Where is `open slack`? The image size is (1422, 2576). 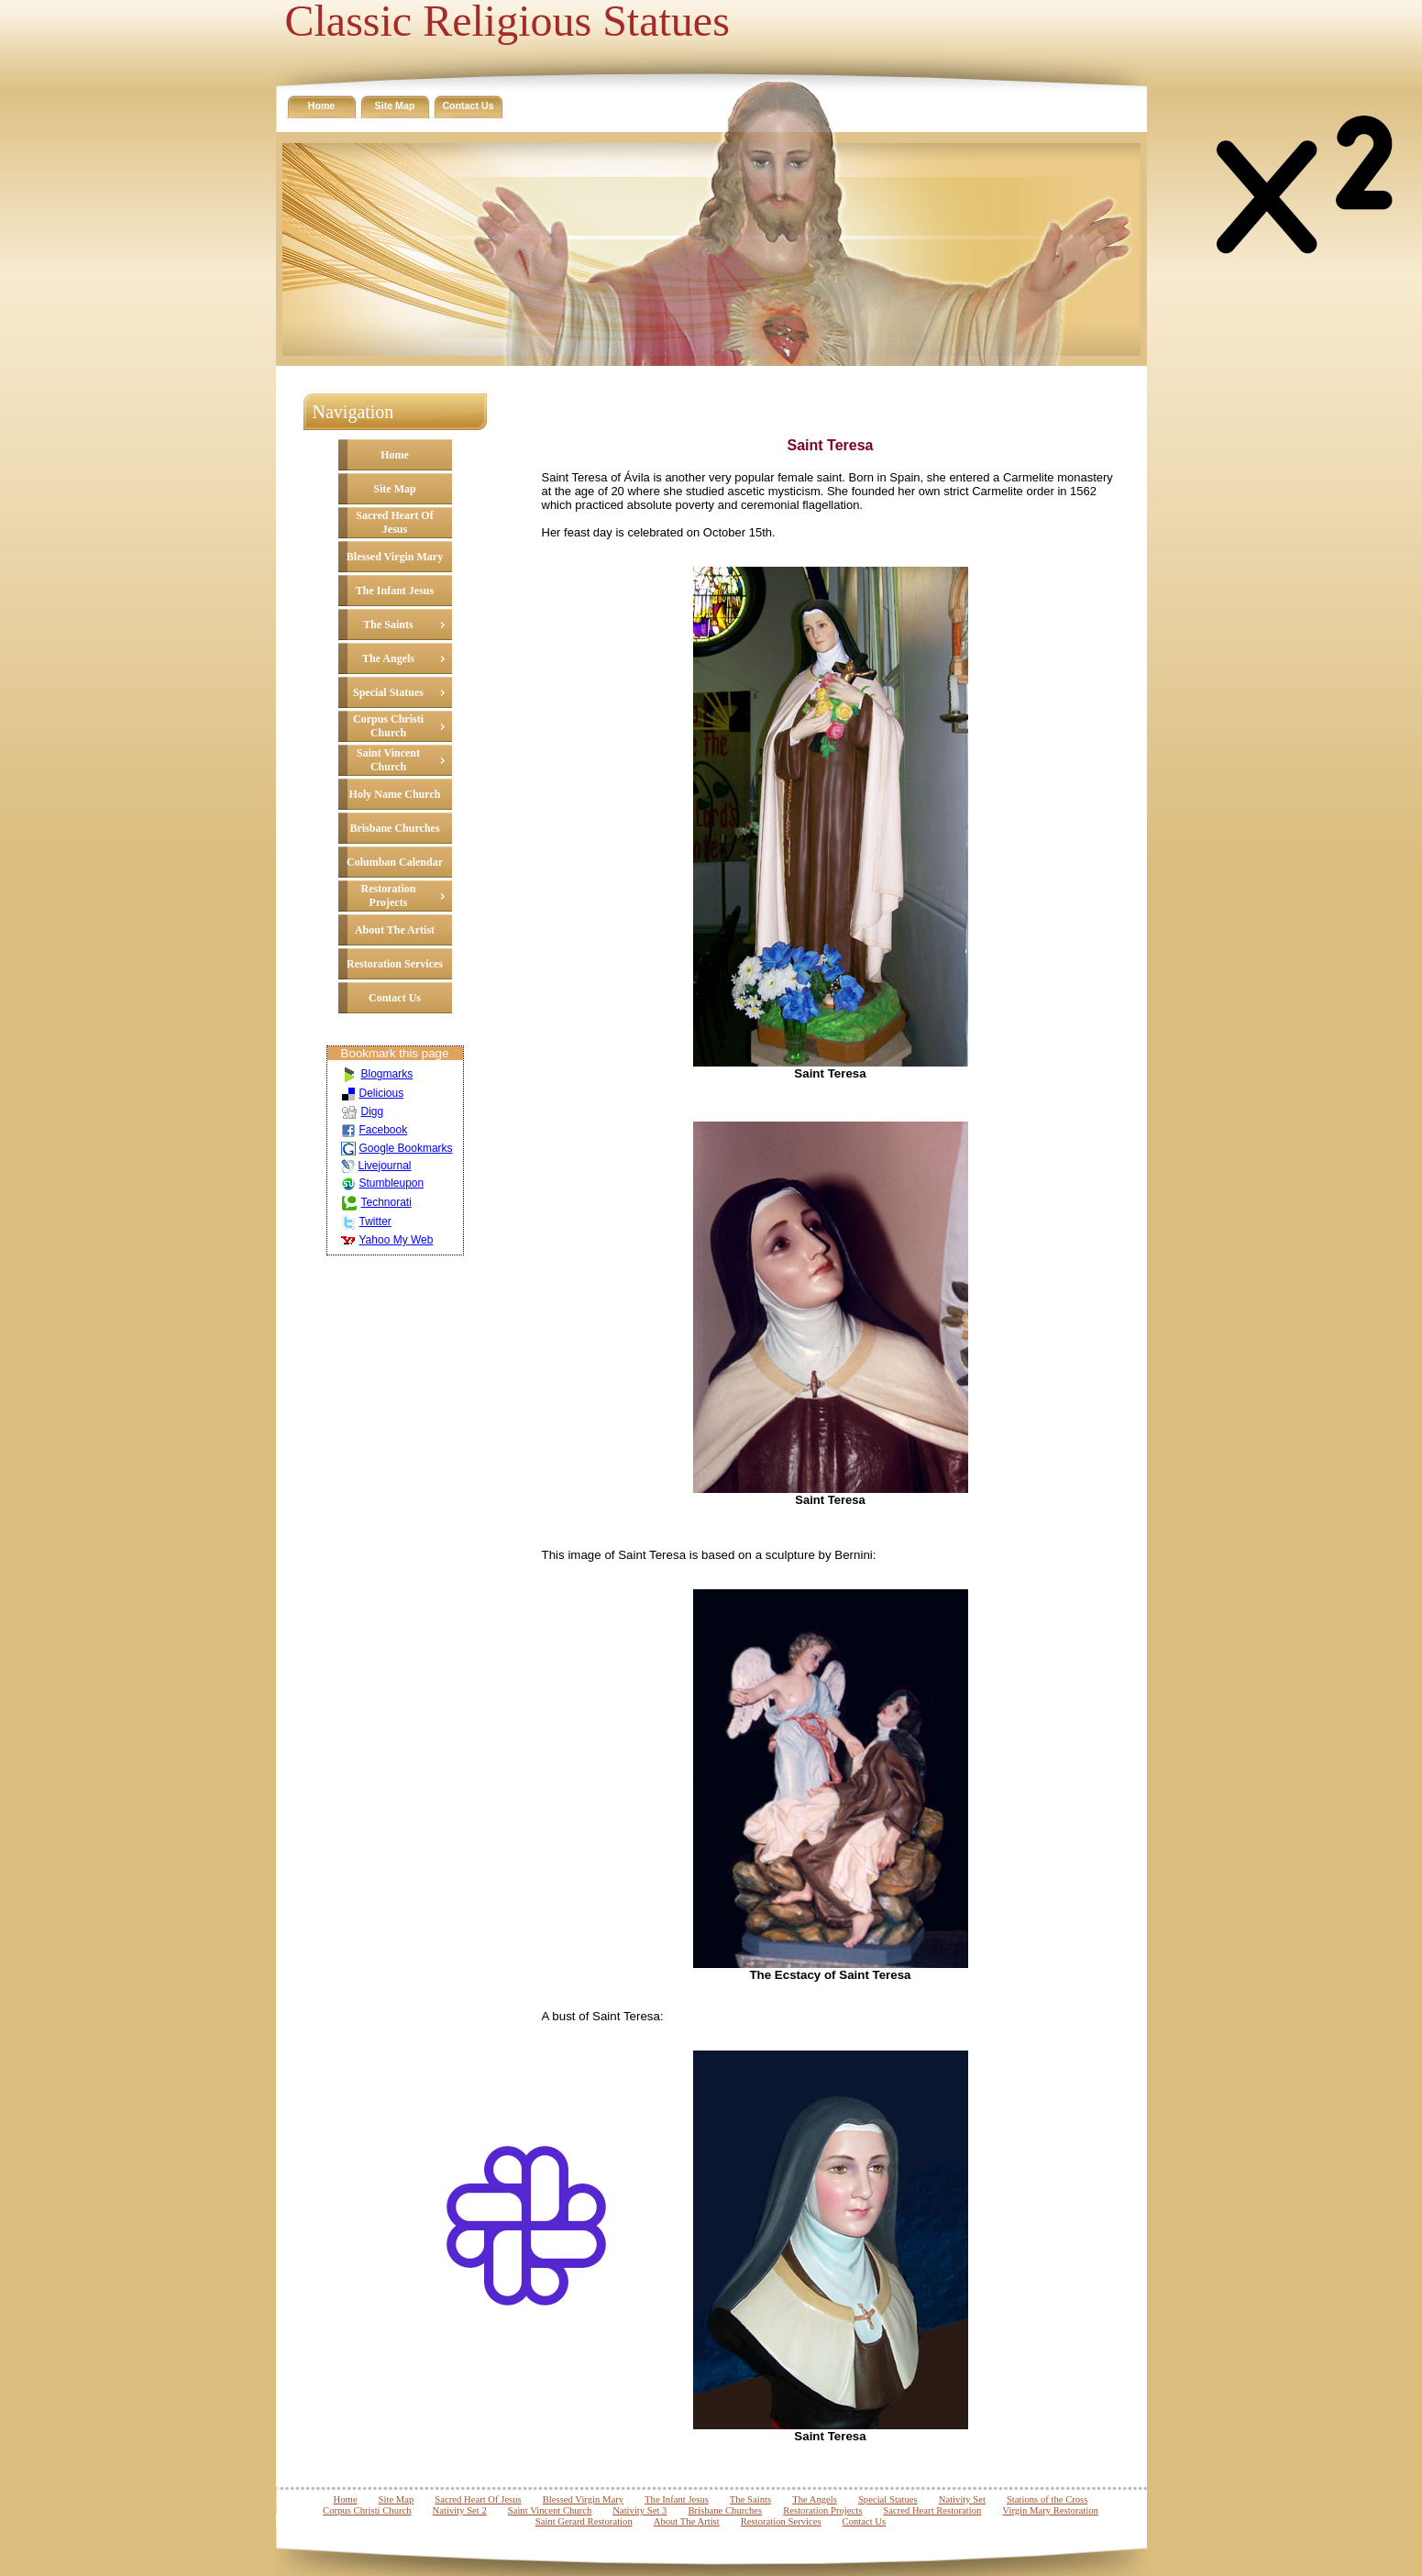 open slack is located at coordinates (526, 2226).